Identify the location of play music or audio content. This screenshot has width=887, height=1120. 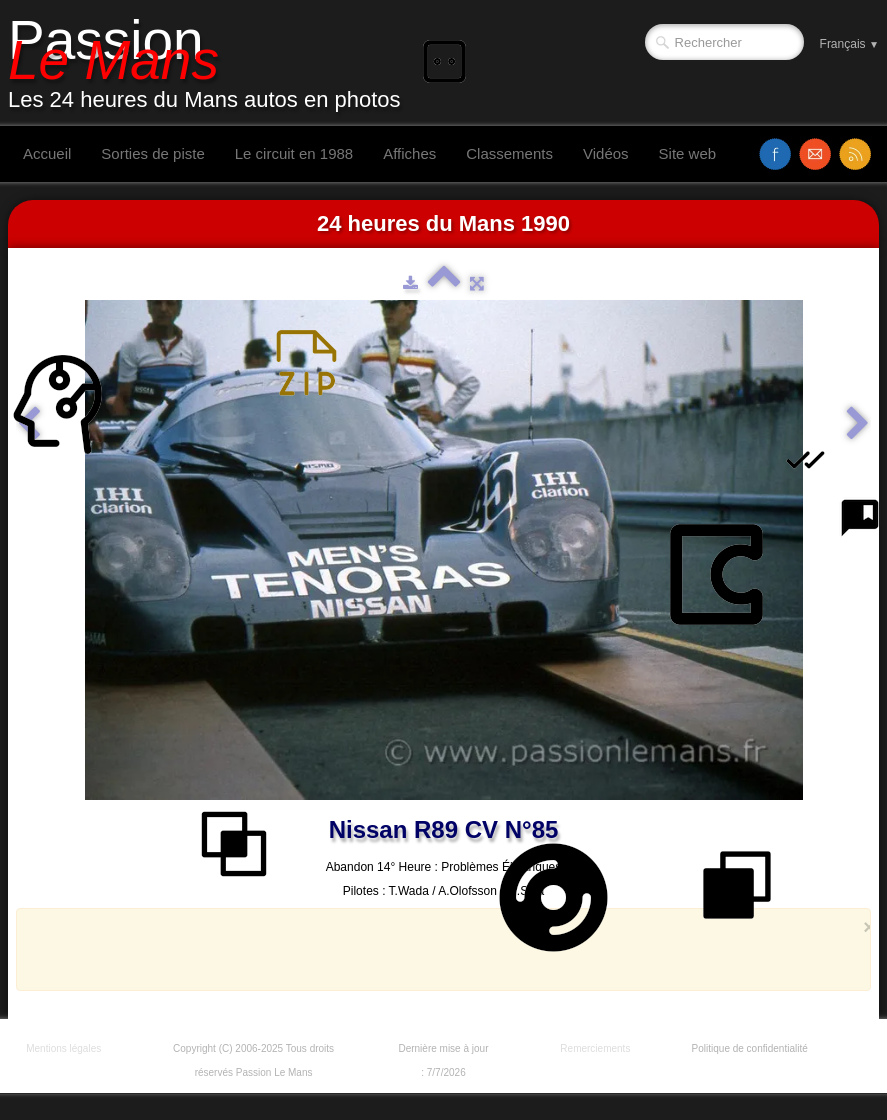
(553, 897).